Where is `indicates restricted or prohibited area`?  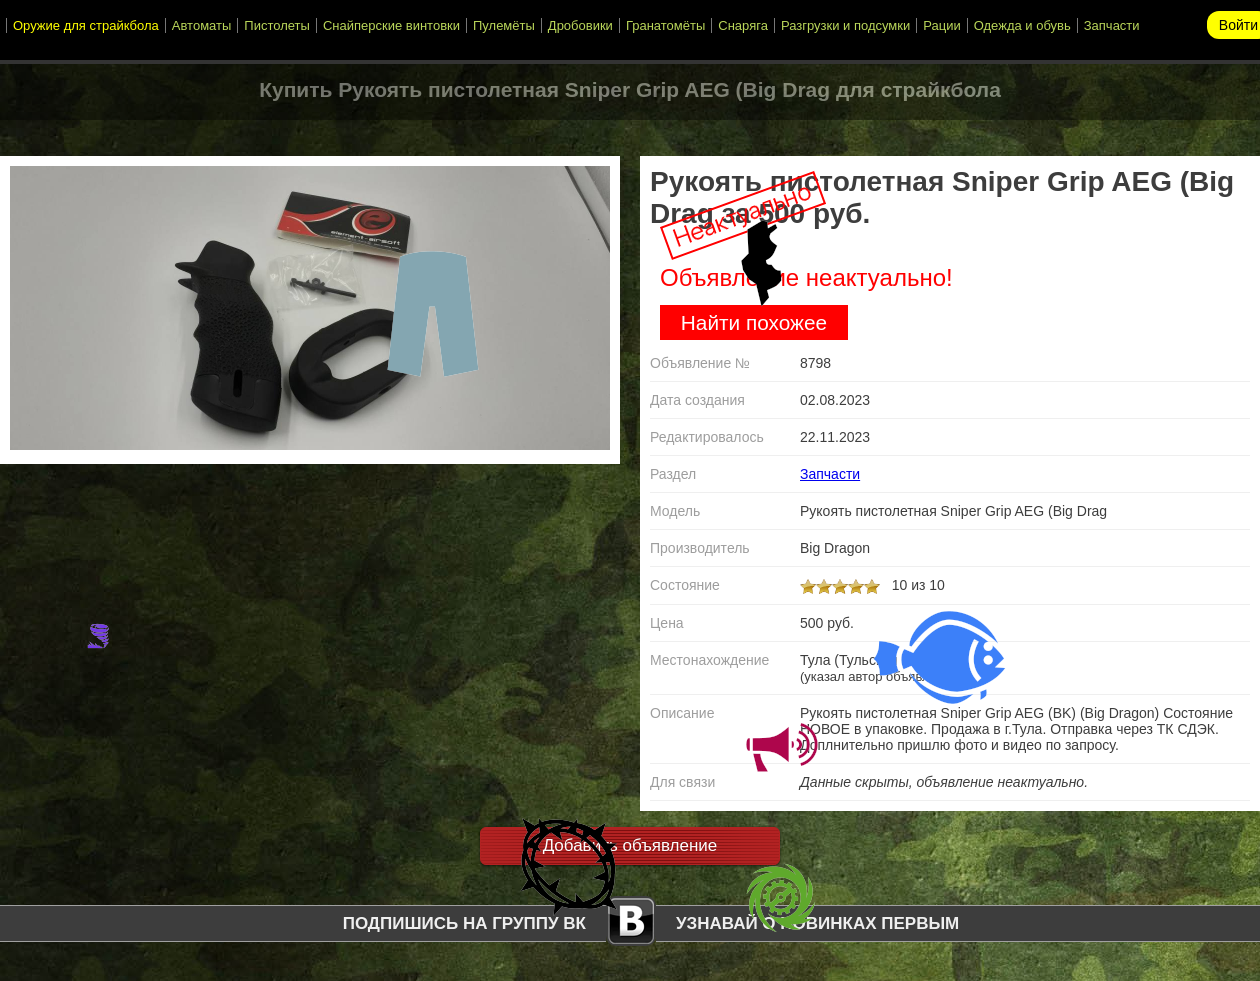
indicates restricted or prohibited area is located at coordinates (569, 866).